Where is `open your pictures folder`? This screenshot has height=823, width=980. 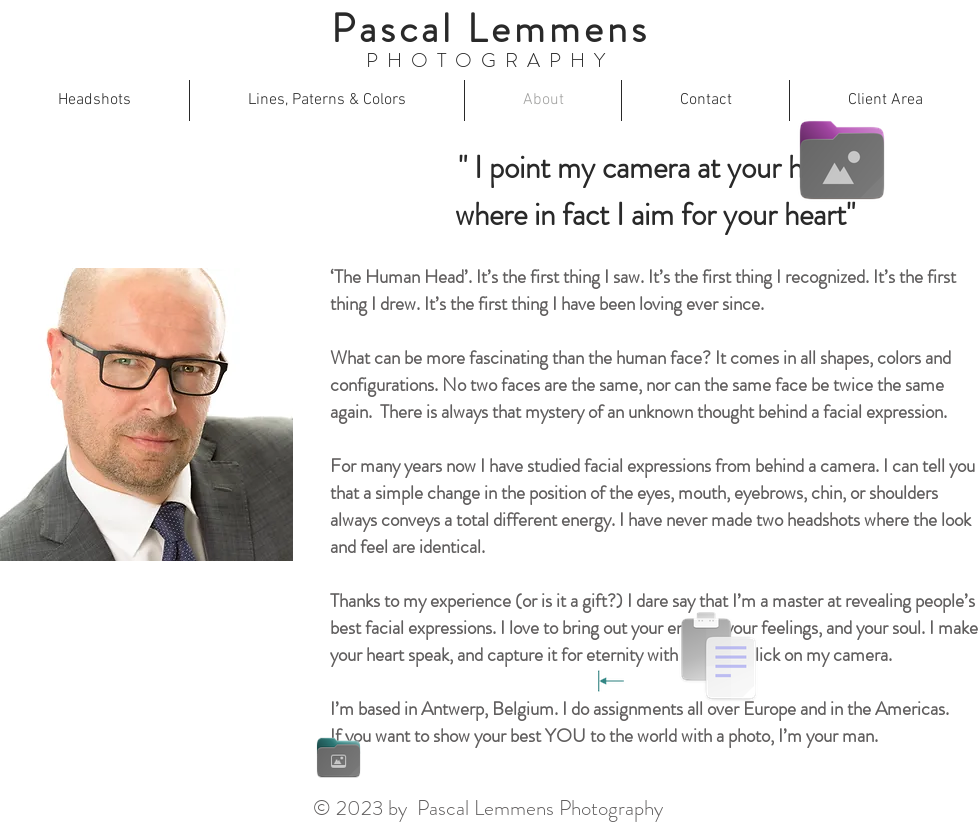 open your pictures folder is located at coordinates (842, 160).